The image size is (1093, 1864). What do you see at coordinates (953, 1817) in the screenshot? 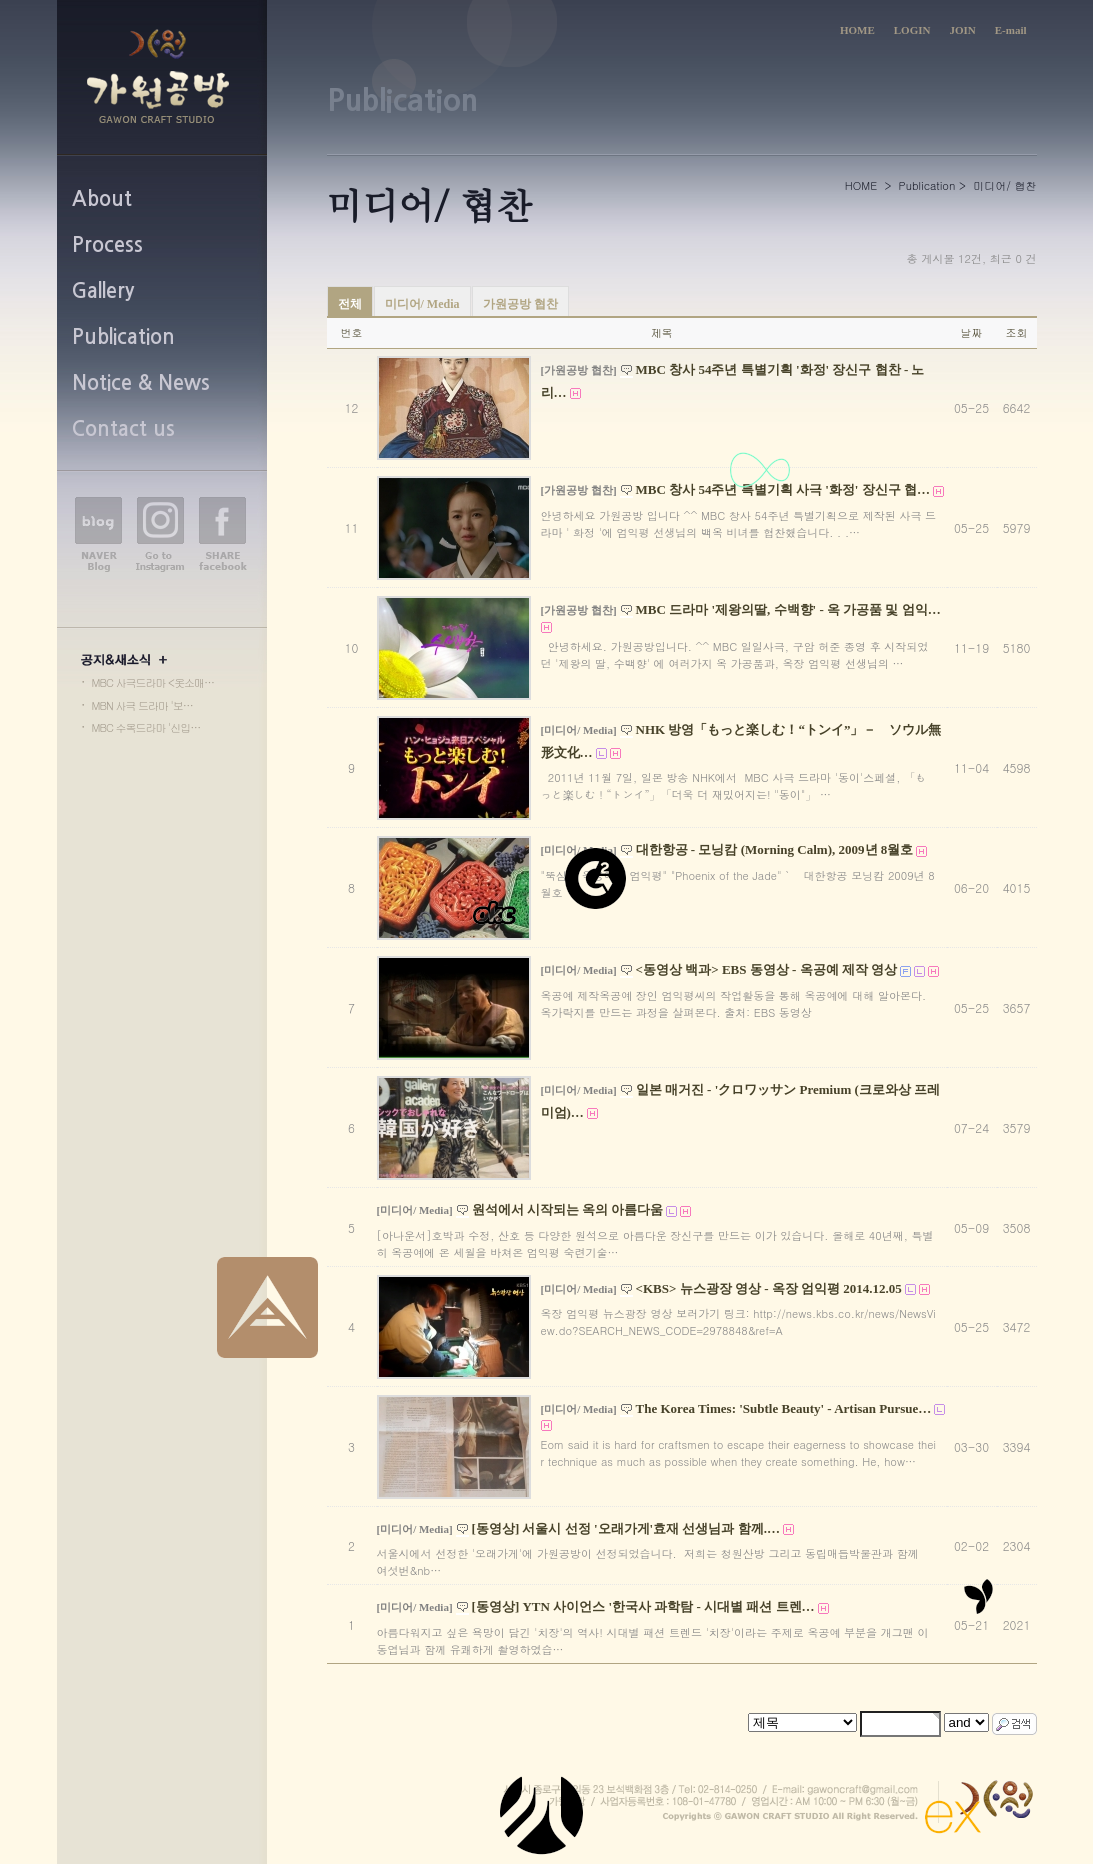
I see `express.js framework logo` at bounding box center [953, 1817].